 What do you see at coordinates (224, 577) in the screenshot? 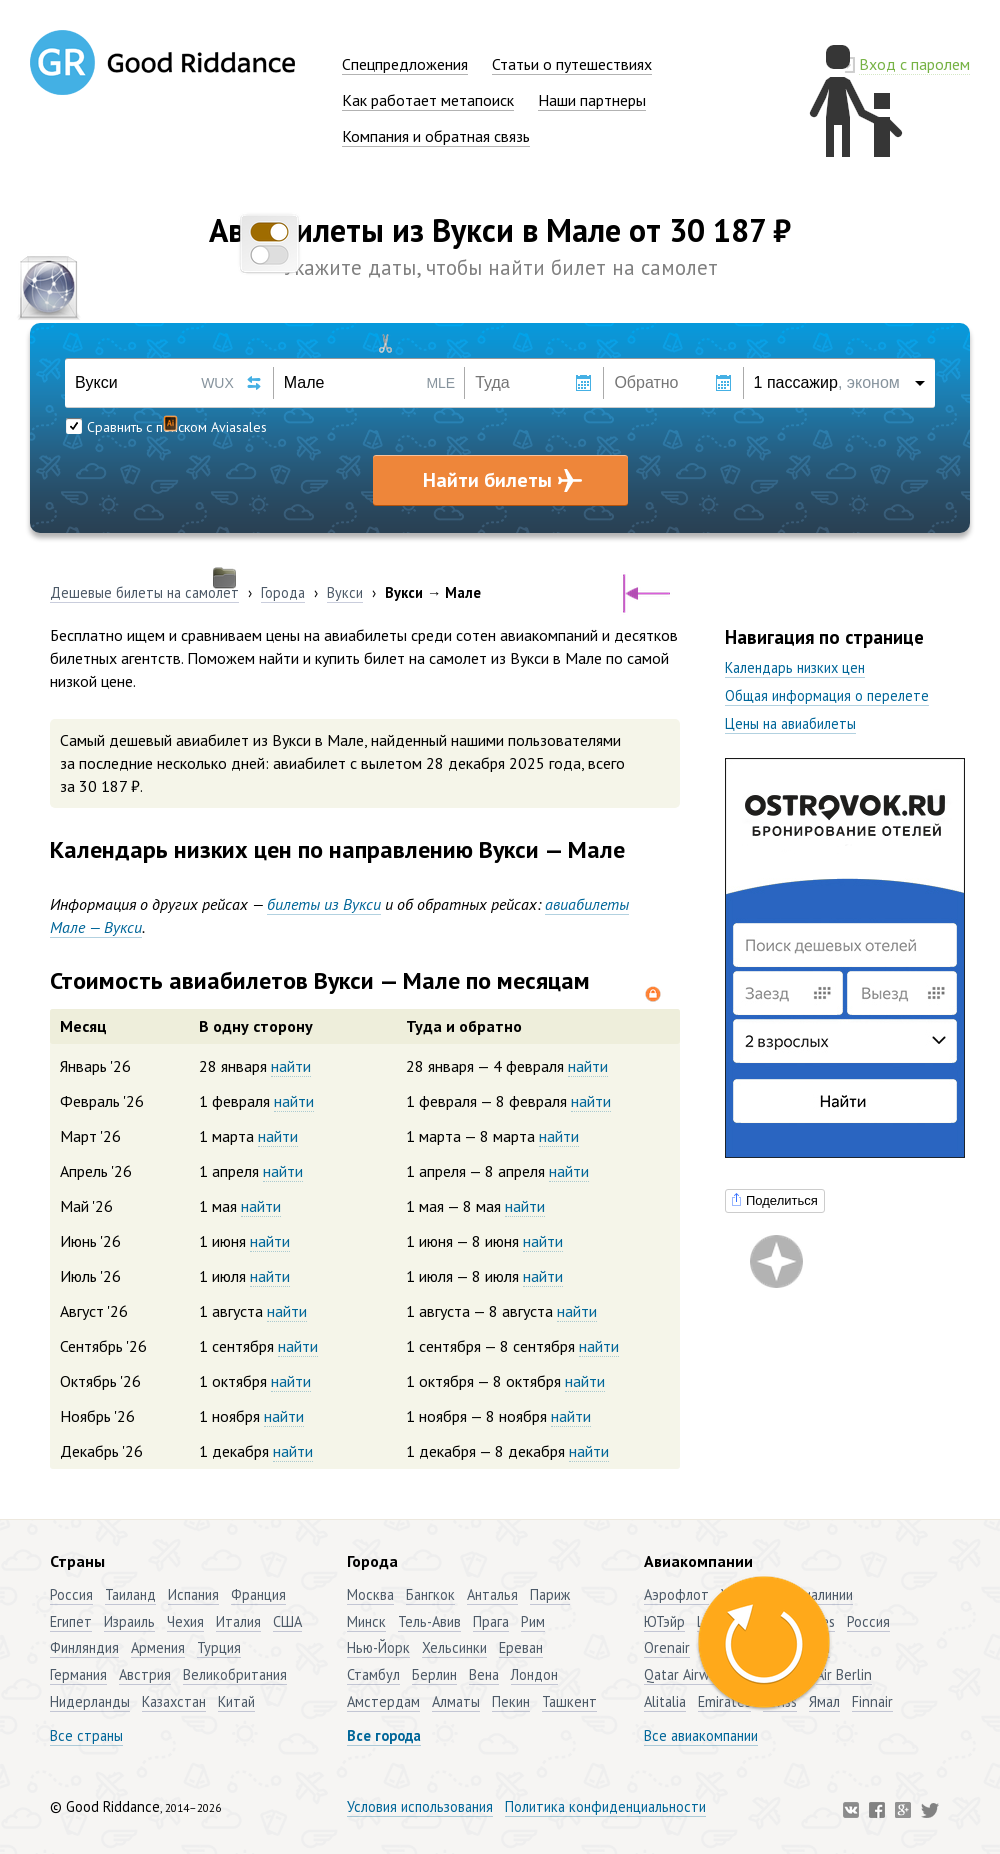
I see `indicates a folder is currently open or expanded` at bounding box center [224, 577].